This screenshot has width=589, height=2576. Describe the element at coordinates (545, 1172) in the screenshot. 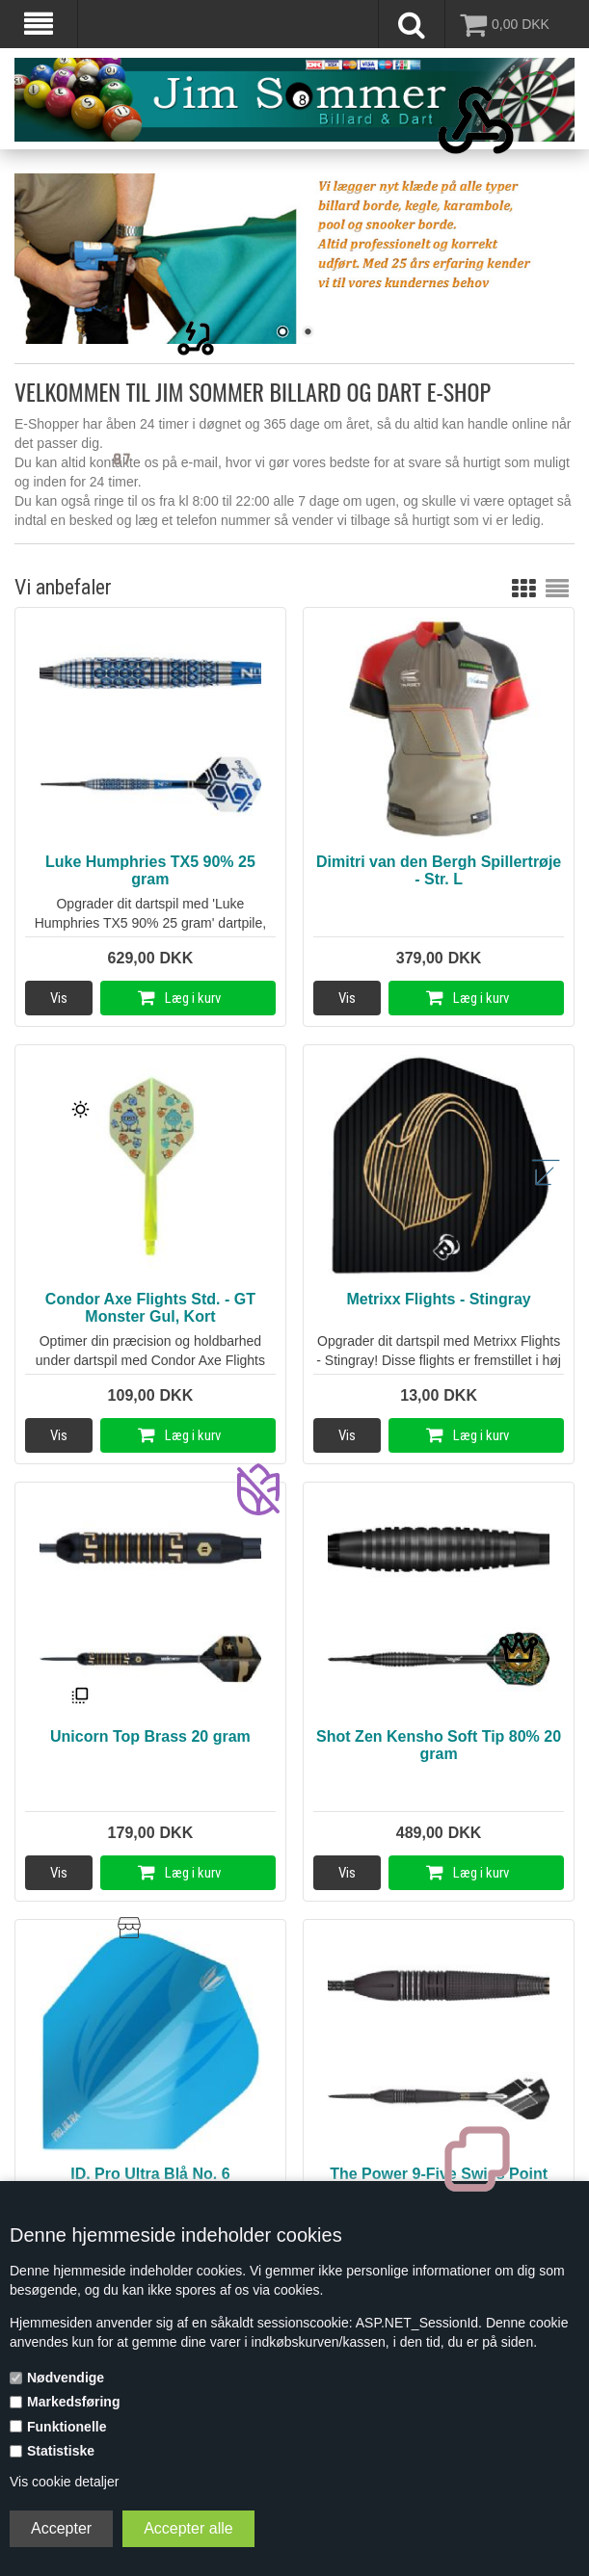

I see `move item to bottom-left corner` at that location.